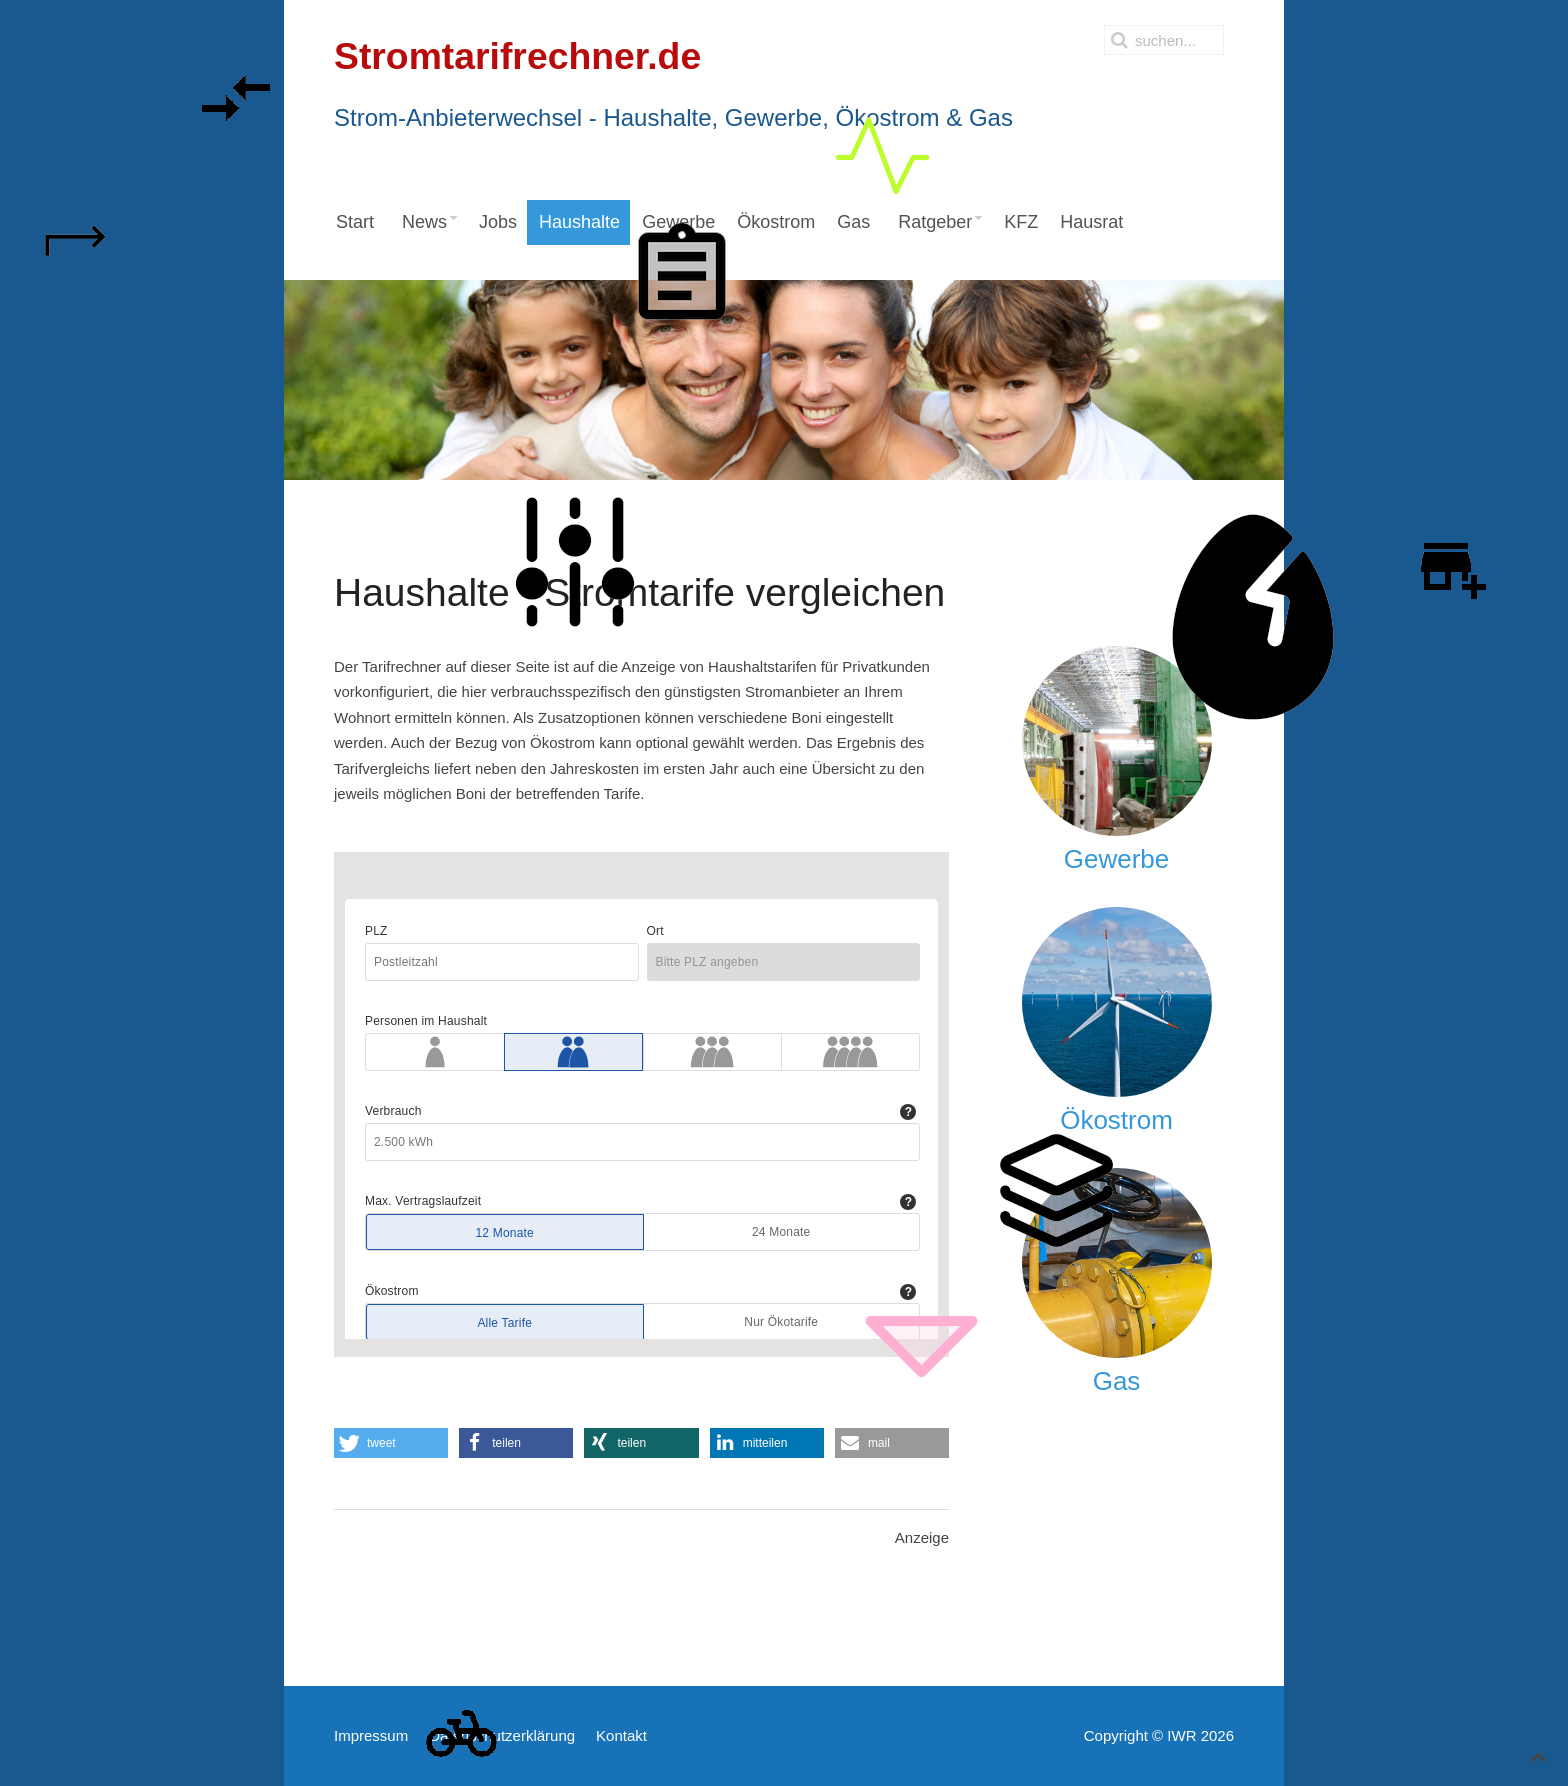 Image resolution: width=1568 pixels, height=1786 pixels. What do you see at coordinates (236, 98) in the screenshot?
I see `compare two items or selections` at bounding box center [236, 98].